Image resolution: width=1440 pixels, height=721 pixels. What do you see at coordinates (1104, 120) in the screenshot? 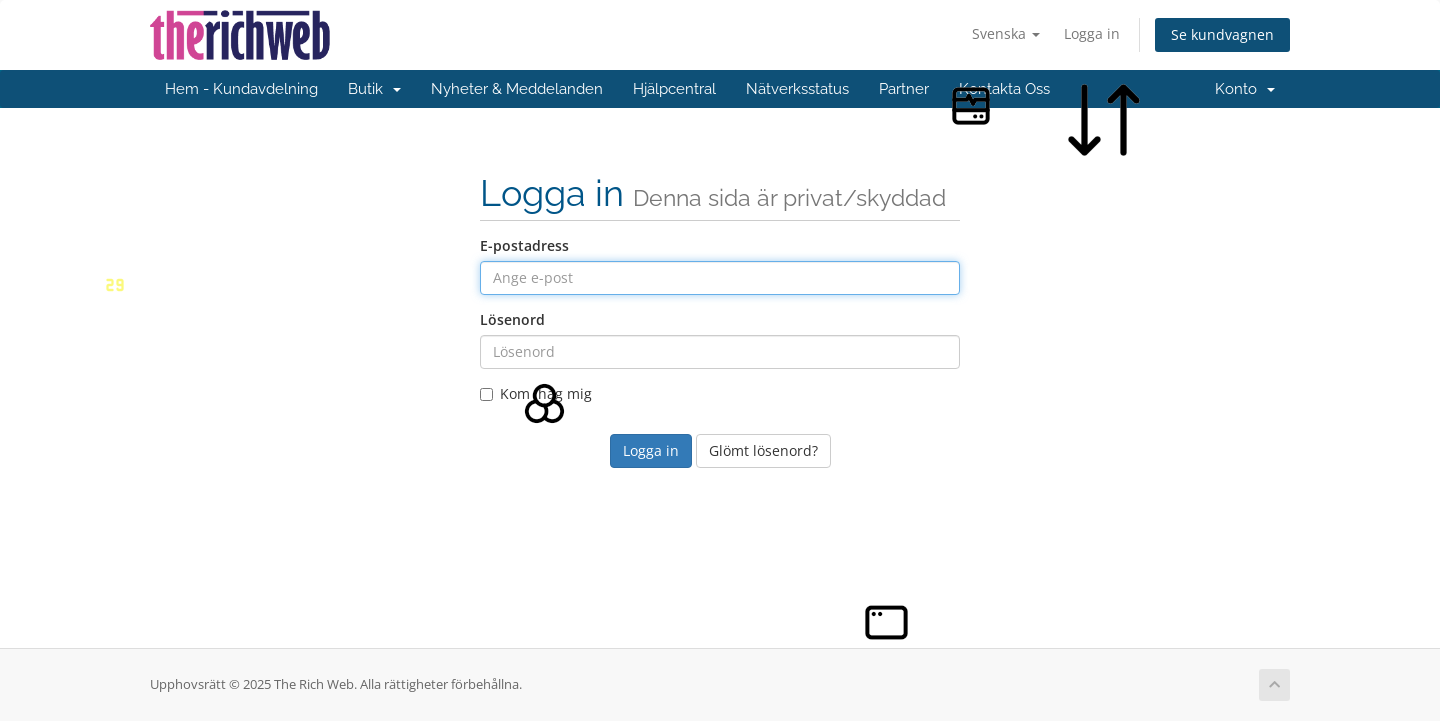
I see `sort items in ascending or descending order` at bounding box center [1104, 120].